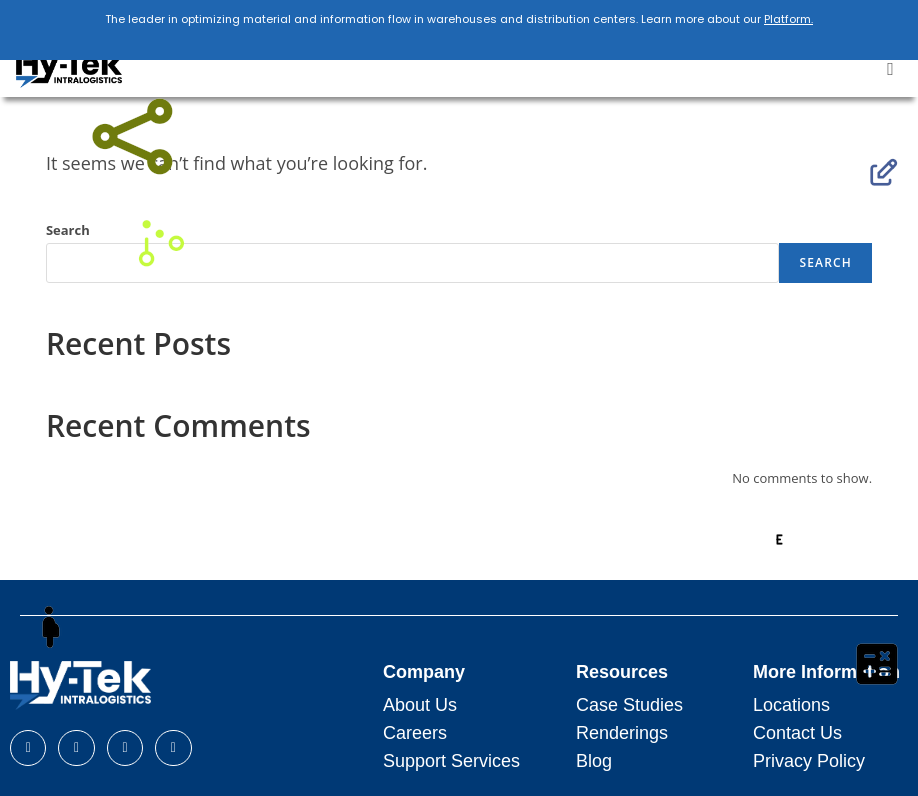 The image size is (918, 796). I want to click on open the calculator app, so click(877, 664).